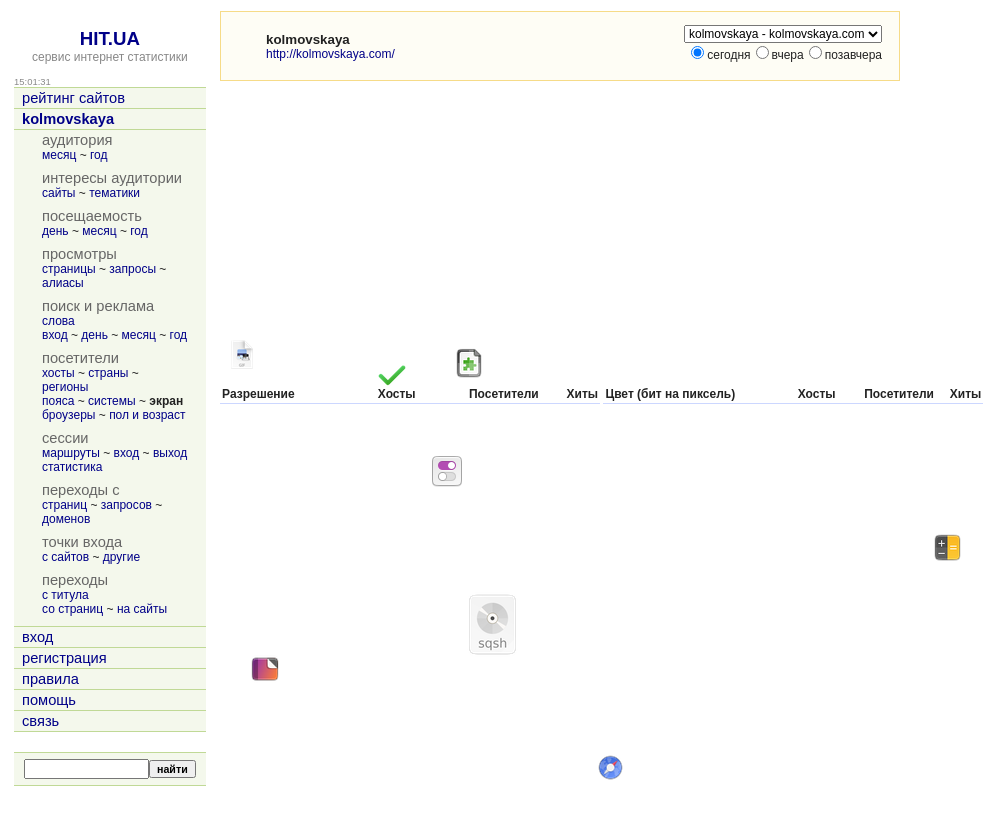 The image size is (986, 819). What do you see at coordinates (947, 547) in the screenshot?
I see `open the calculator app` at bounding box center [947, 547].